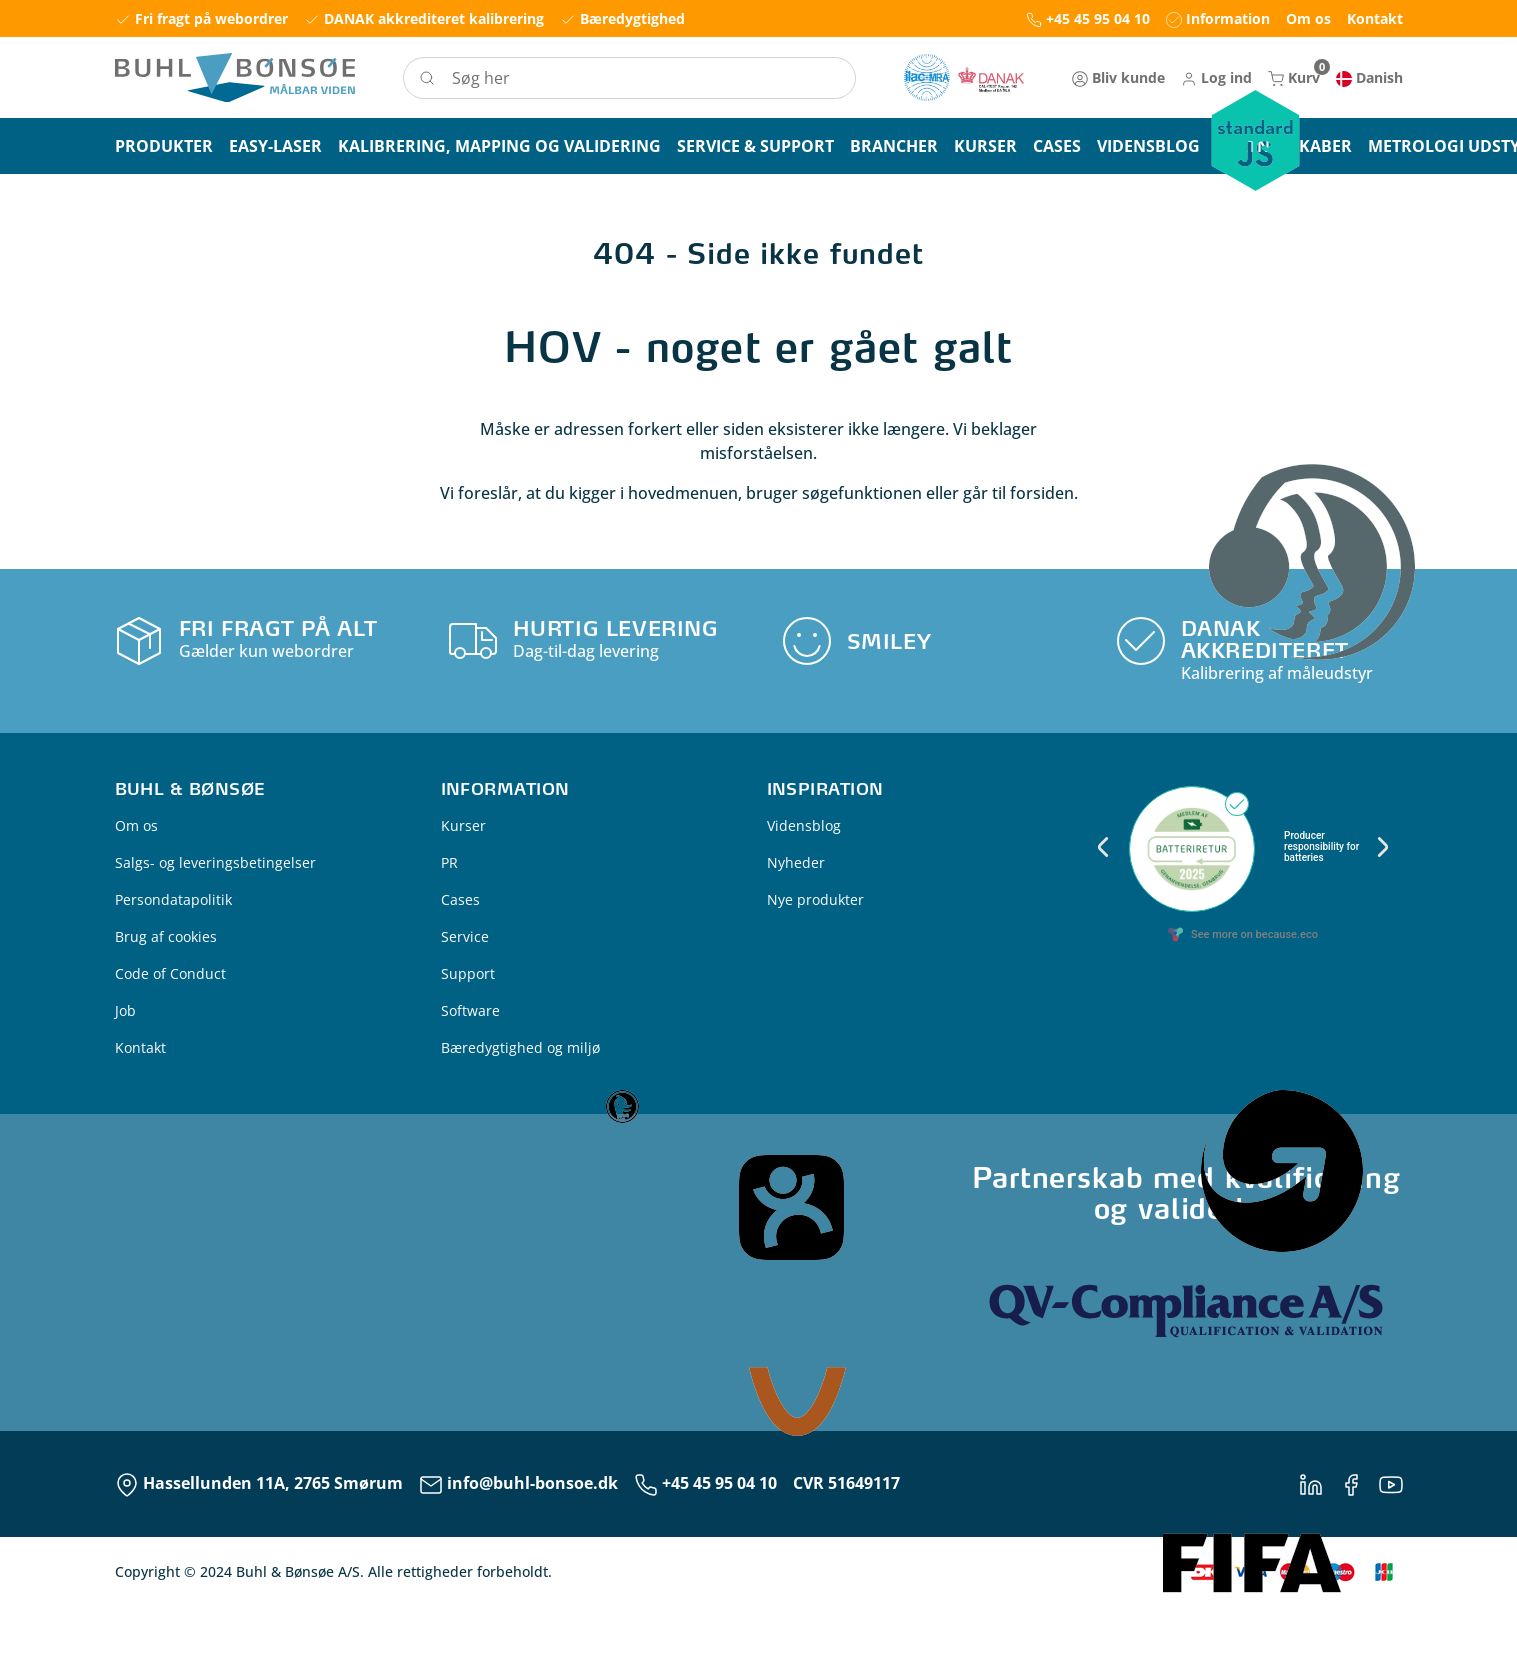 The height and width of the screenshot is (1660, 1517). I want to click on standardjs javascript linting tool logo, so click(1255, 140).